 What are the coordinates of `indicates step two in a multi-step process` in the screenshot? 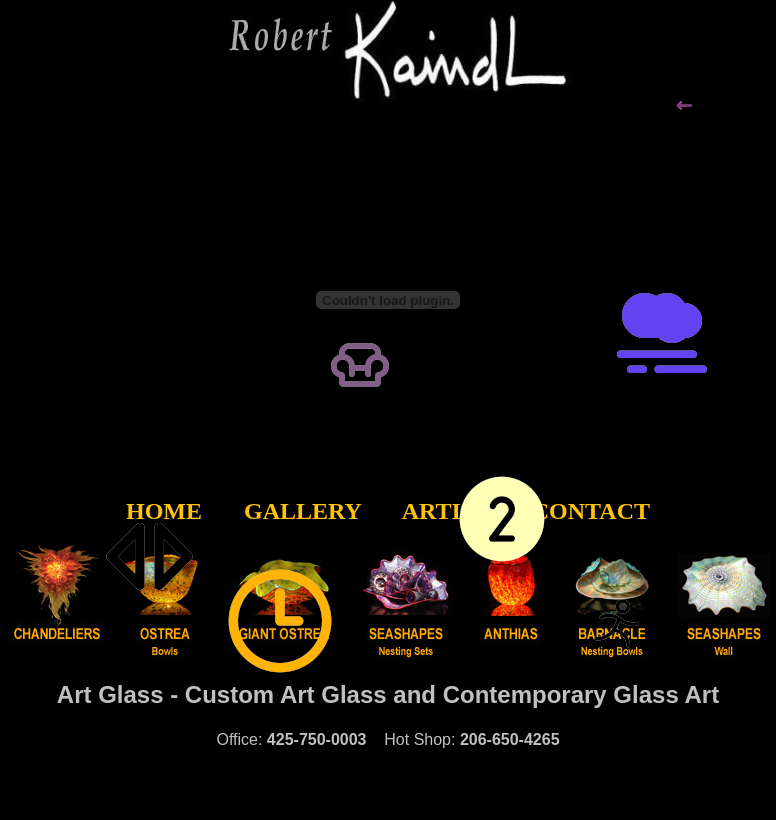 It's located at (502, 519).